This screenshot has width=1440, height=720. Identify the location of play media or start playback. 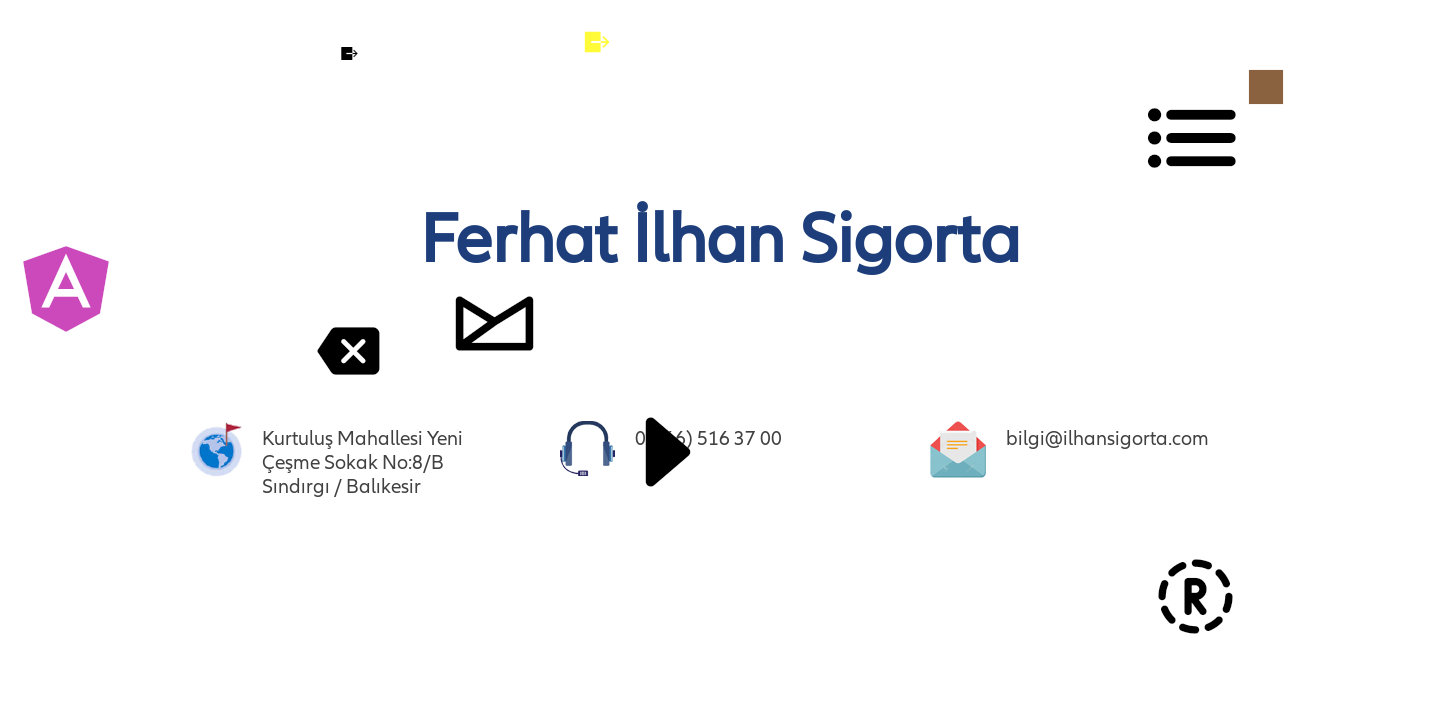
(668, 452).